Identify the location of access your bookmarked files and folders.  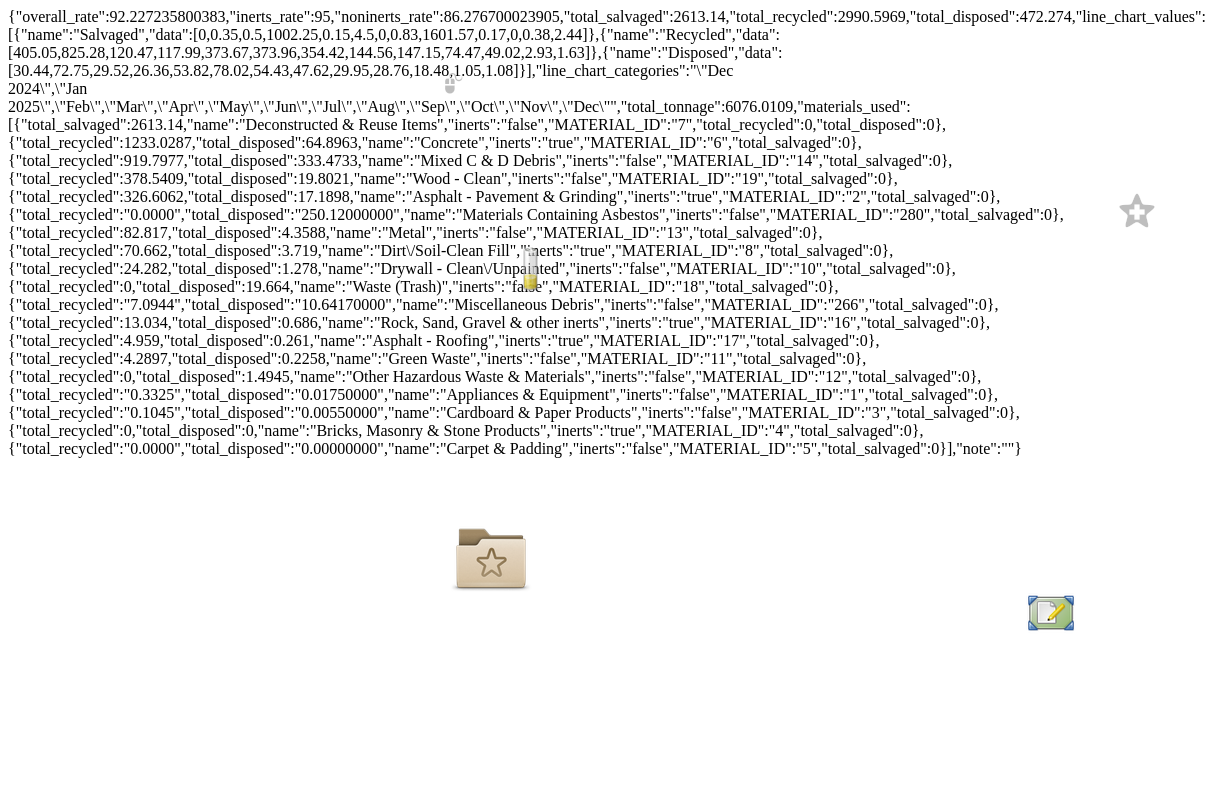
(491, 562).